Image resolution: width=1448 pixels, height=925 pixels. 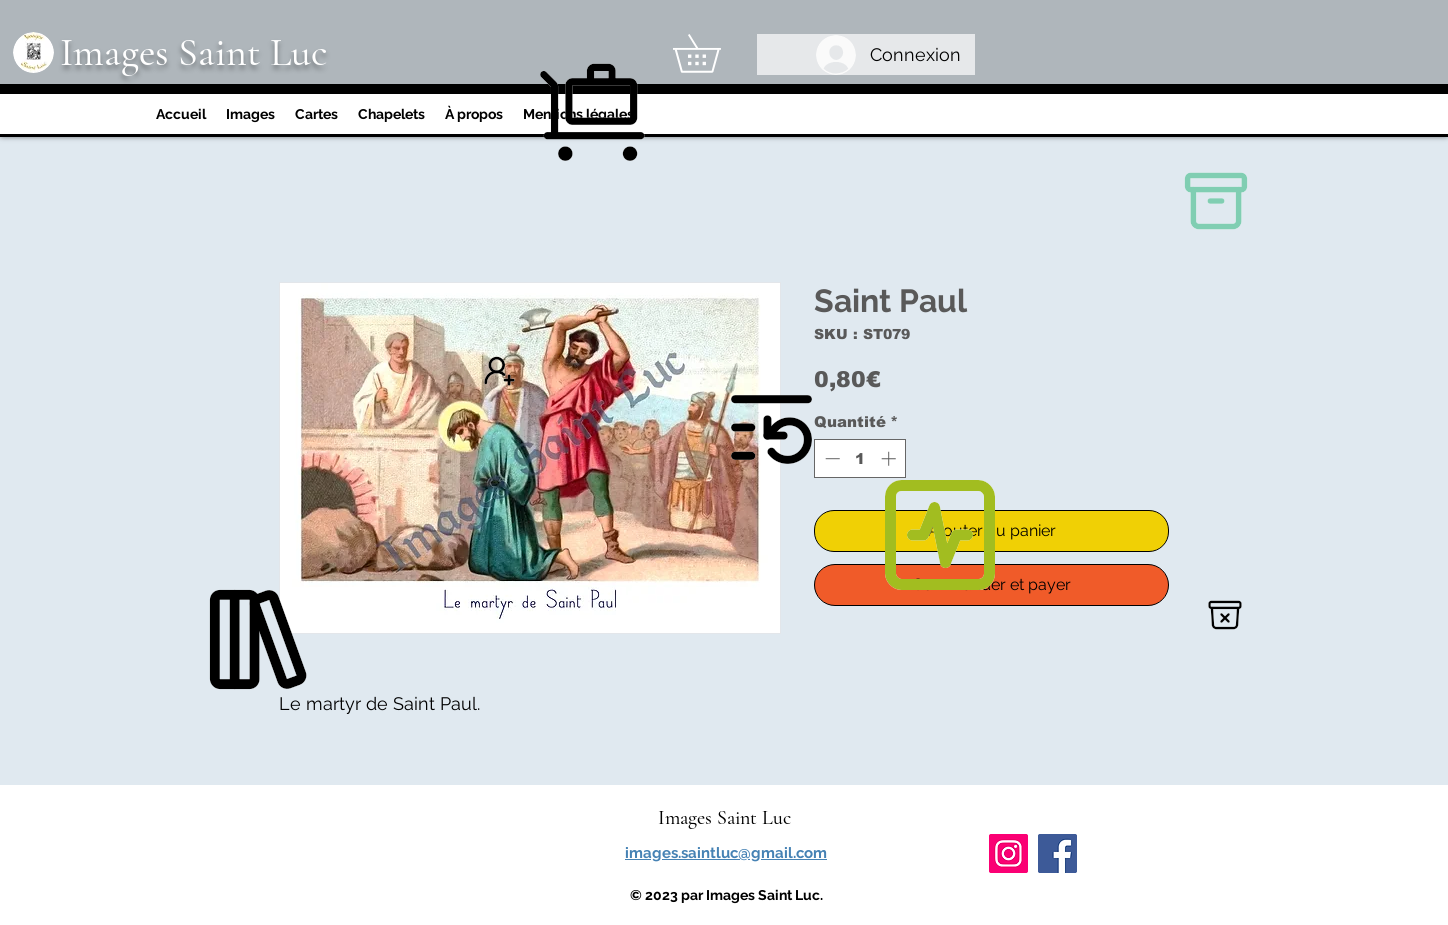 I want to click on remove item from archive, so click(x=1225, y=615).